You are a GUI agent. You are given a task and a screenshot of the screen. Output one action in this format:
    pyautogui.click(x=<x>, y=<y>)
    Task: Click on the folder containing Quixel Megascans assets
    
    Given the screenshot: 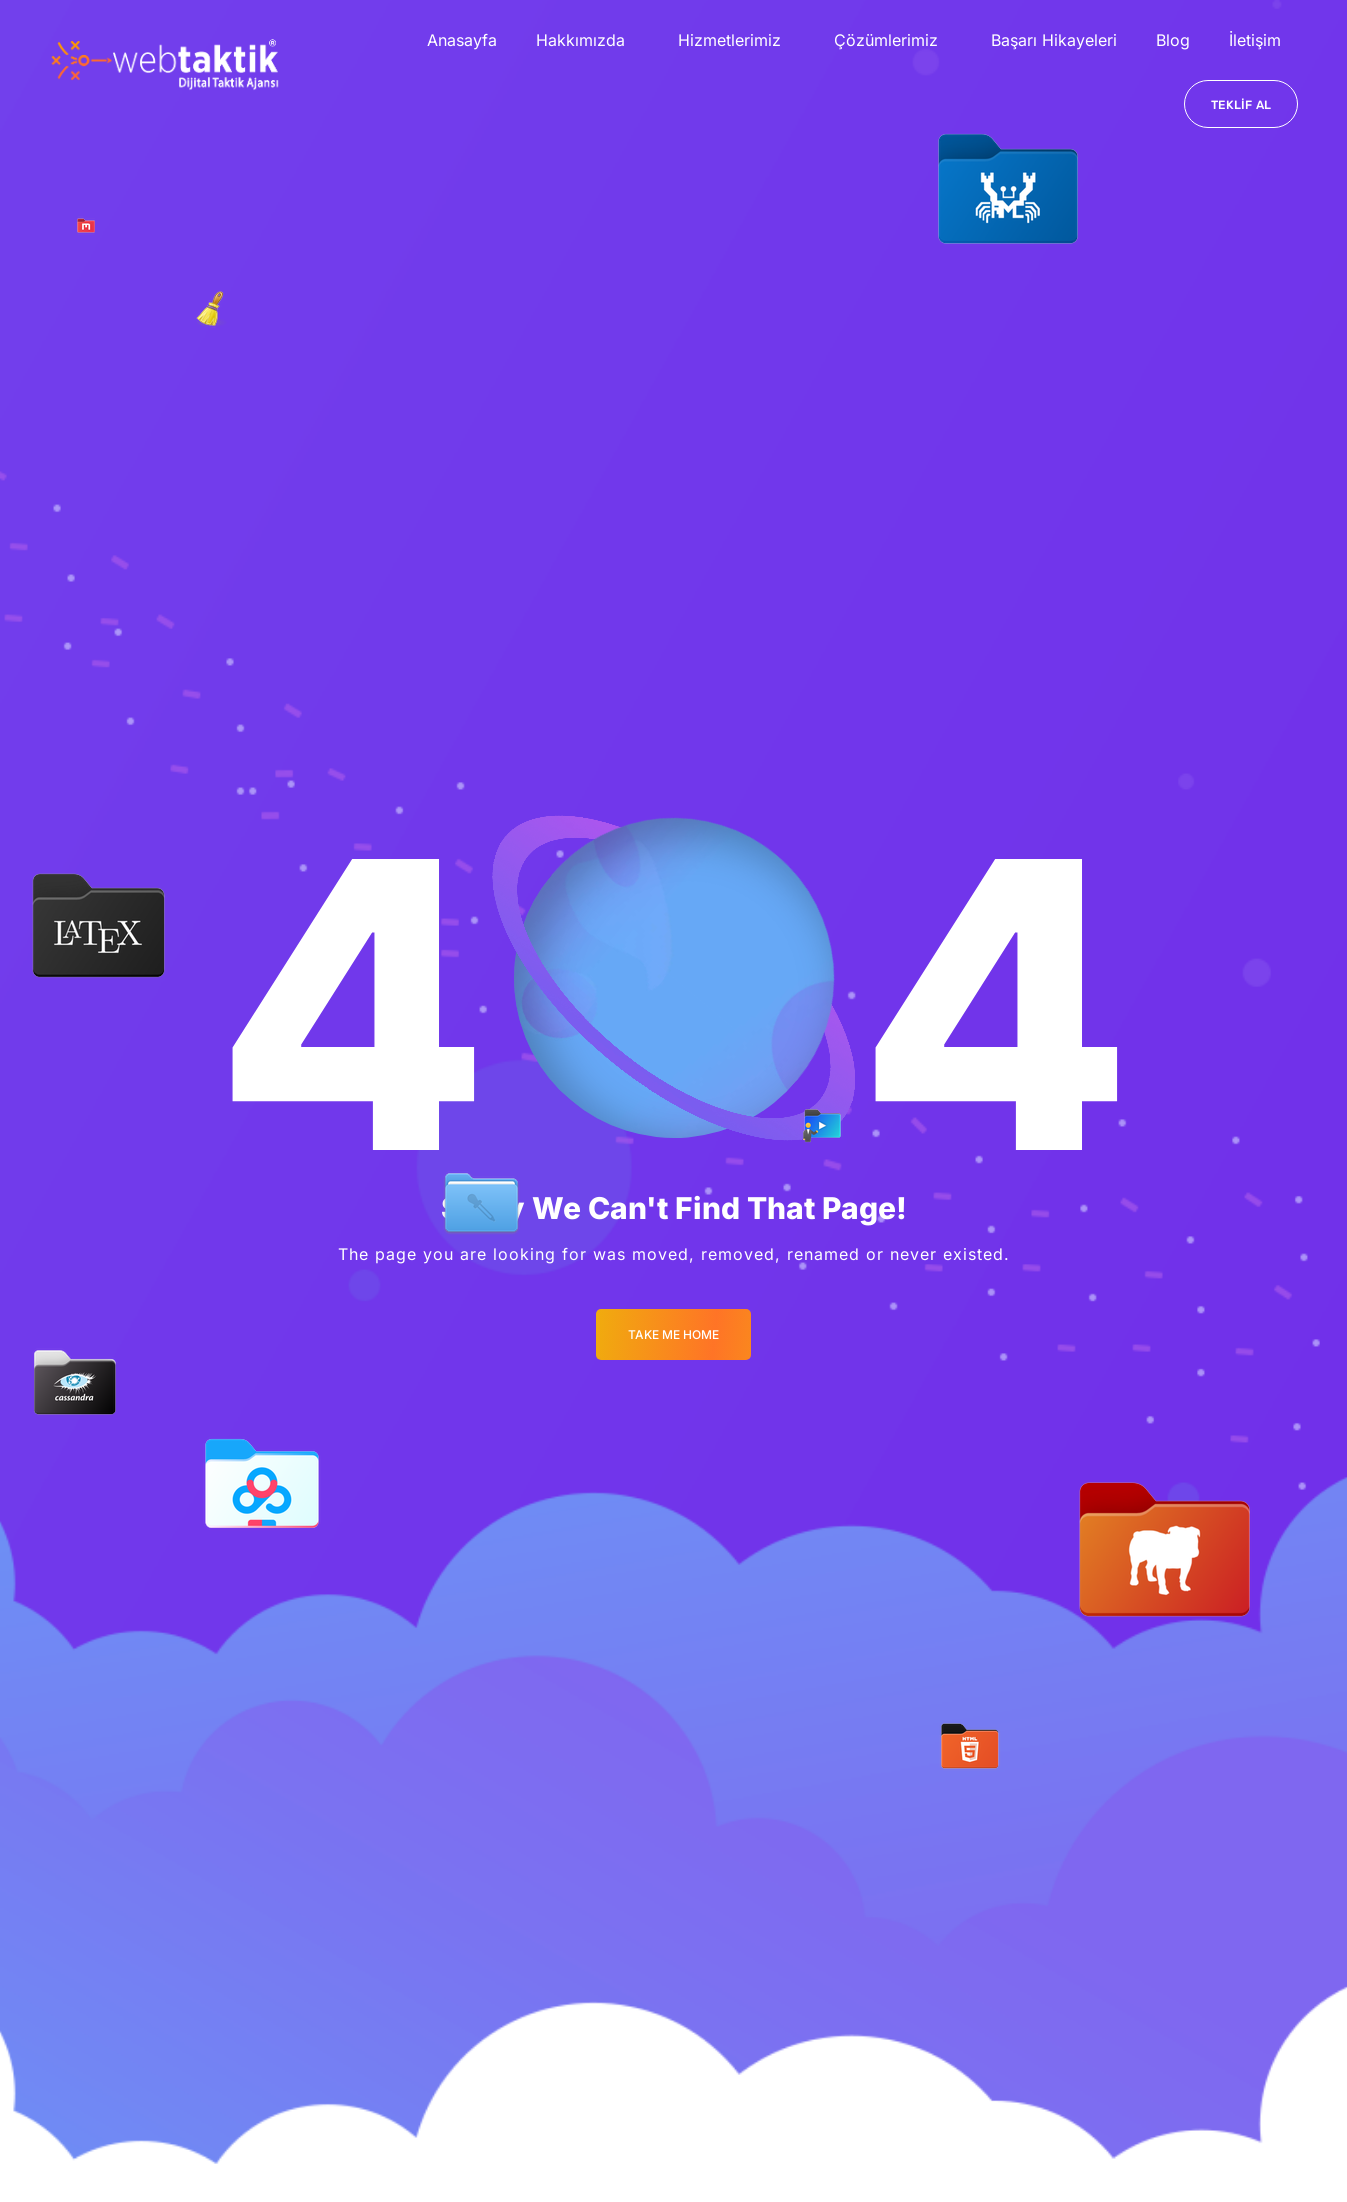 What is the action you would take?
    pyautogui.click(x=86, y=226)
    